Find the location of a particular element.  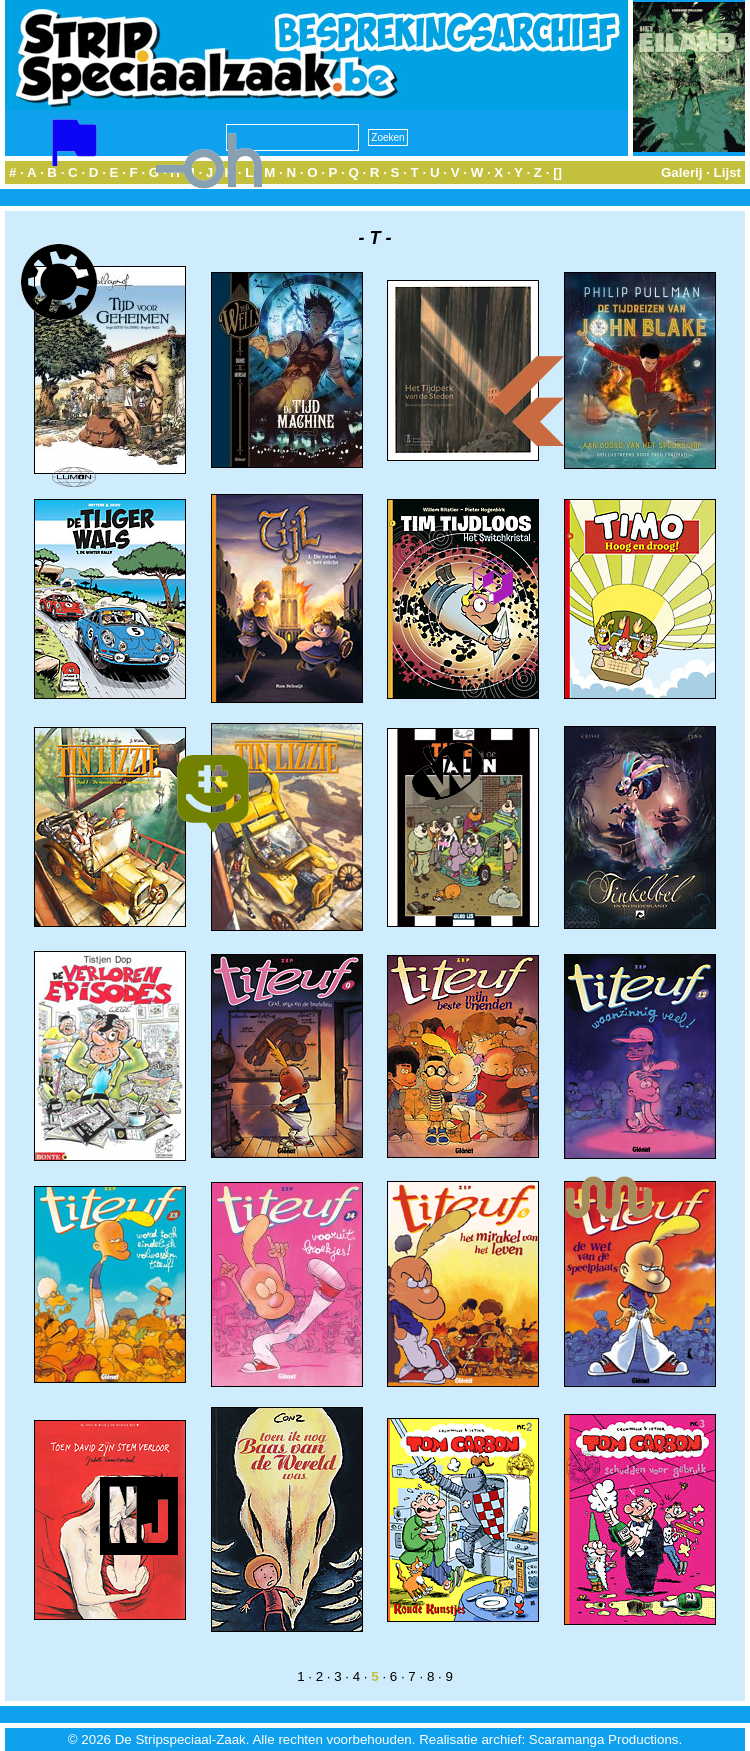

blueprint app logo is located at coordinates (493, 582).